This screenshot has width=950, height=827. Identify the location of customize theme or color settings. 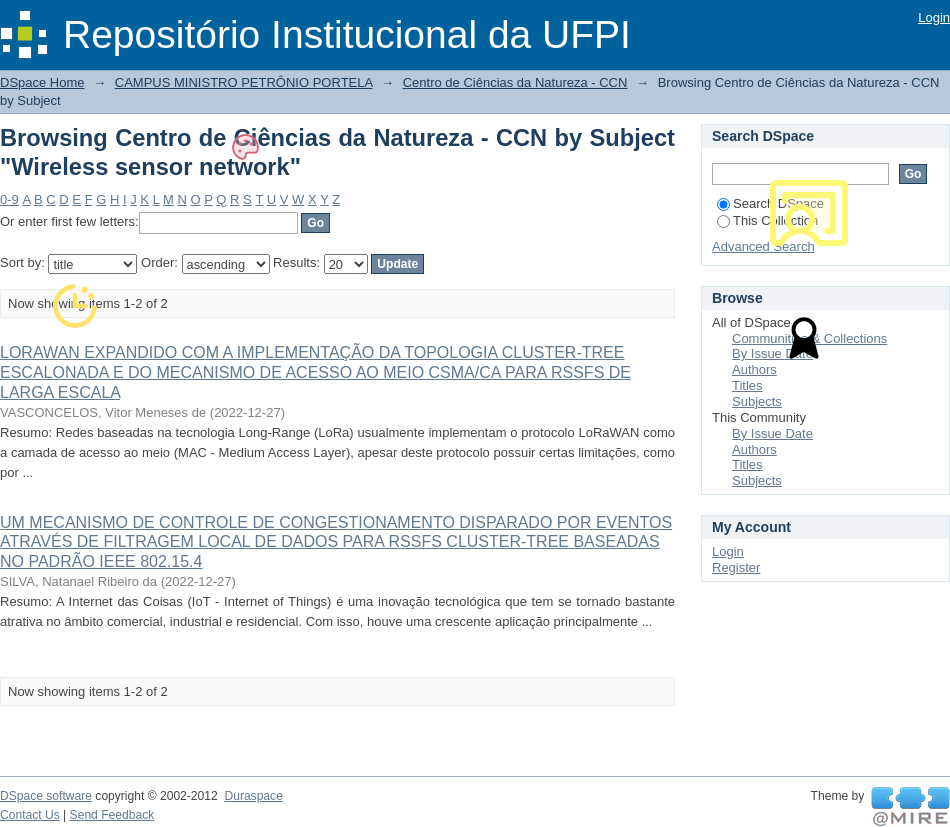
(245, 147).